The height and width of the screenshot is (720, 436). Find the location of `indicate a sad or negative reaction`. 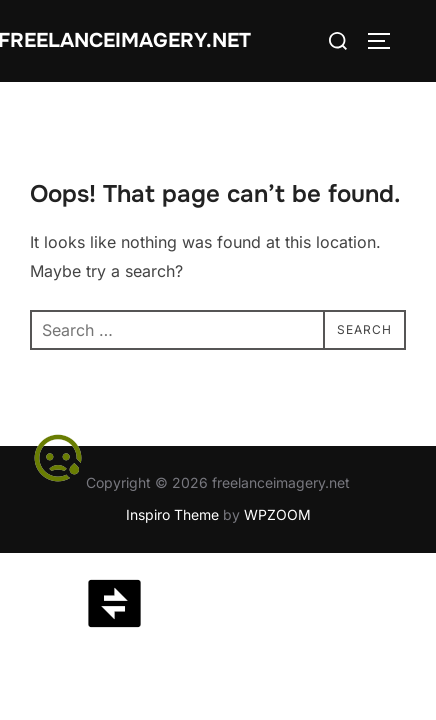

indicate a sad or negative reaction is located at coordinates (58, 458).